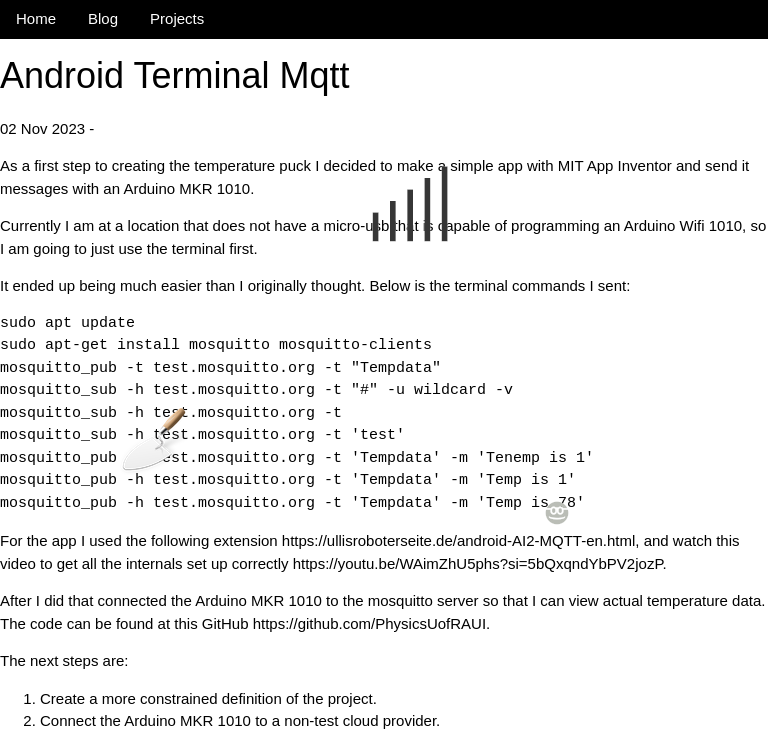  Describe the element at coordinates (413, 201) in the screenshot. I see `mobile network signal strength indicator` at that location.